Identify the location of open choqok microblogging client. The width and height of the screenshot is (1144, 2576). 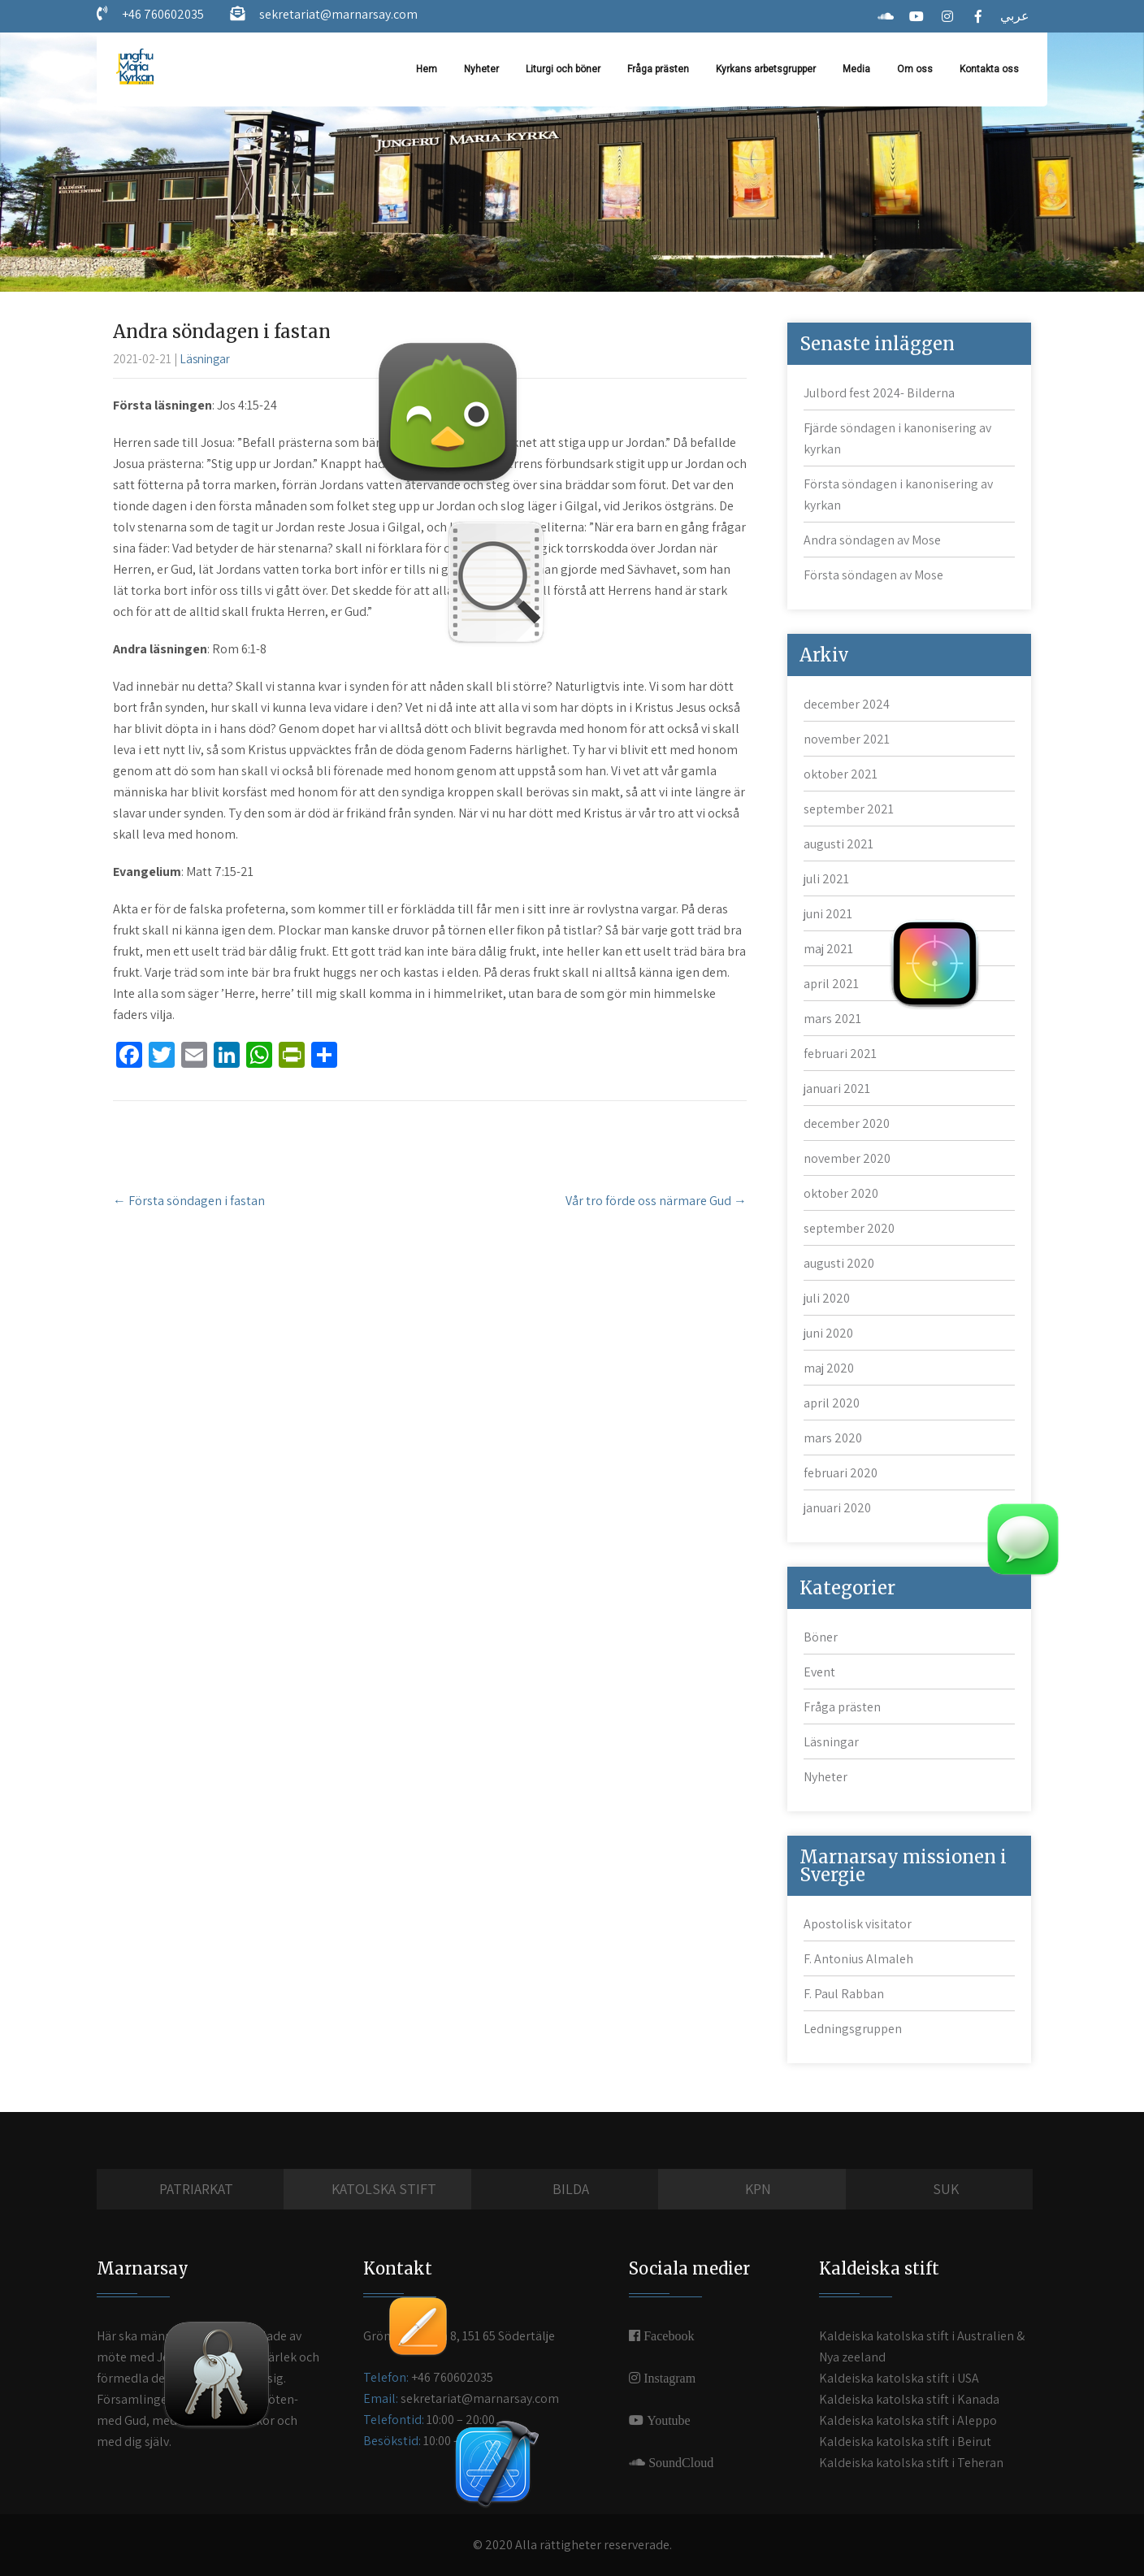
(448, 412).